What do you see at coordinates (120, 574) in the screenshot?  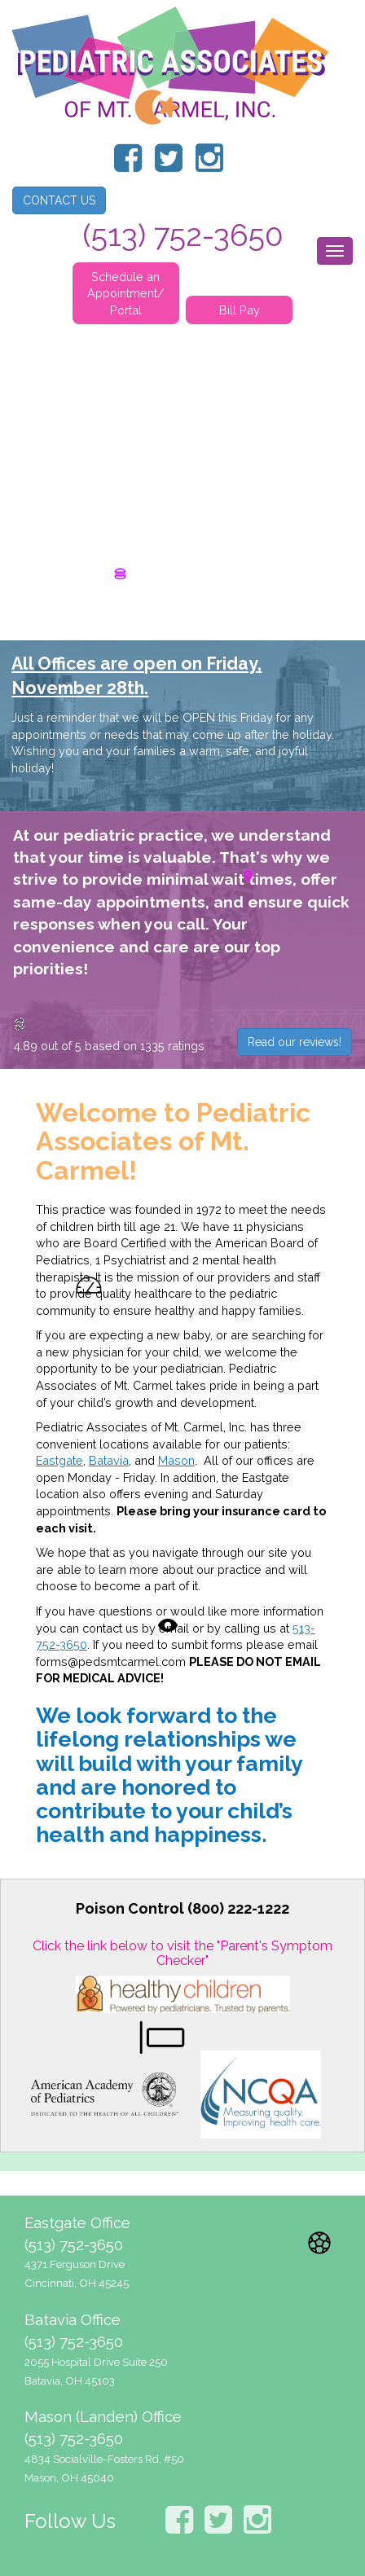 I see `open navigation menu` at bounding box center [120, 574].